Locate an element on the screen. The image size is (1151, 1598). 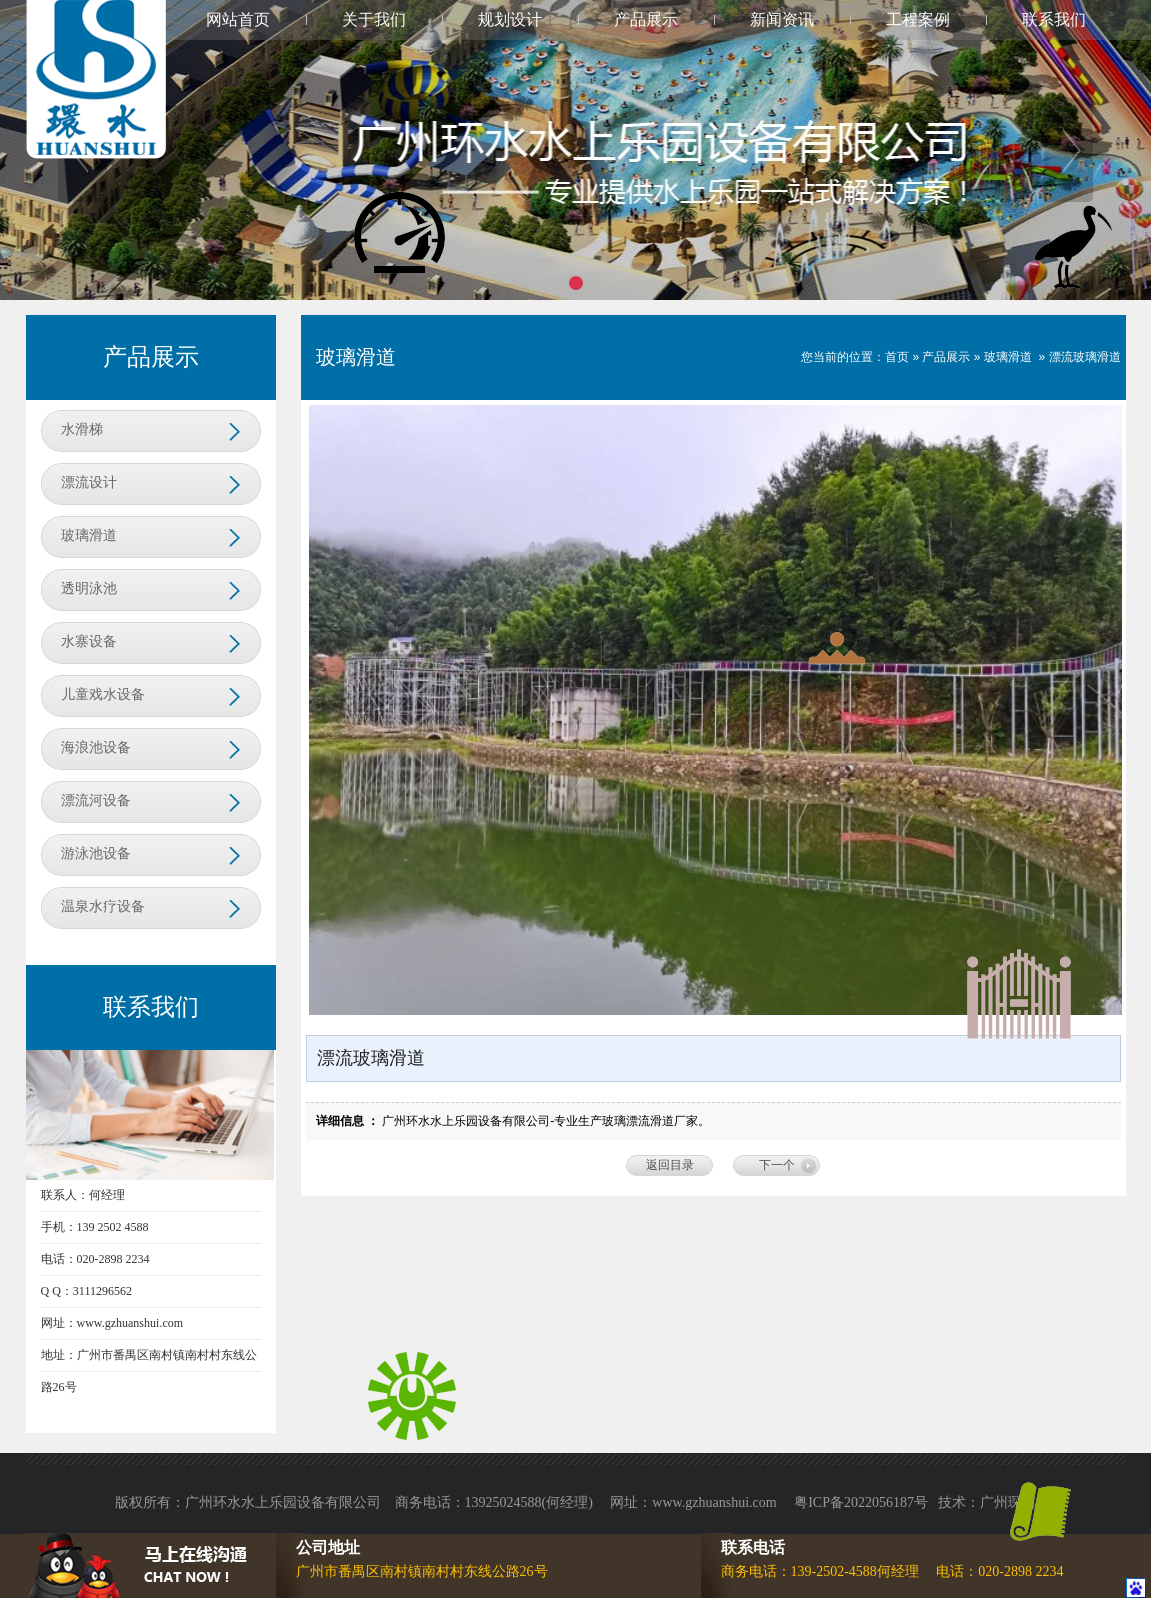
enter a gated area or level is located at coordinates (1019, 987).